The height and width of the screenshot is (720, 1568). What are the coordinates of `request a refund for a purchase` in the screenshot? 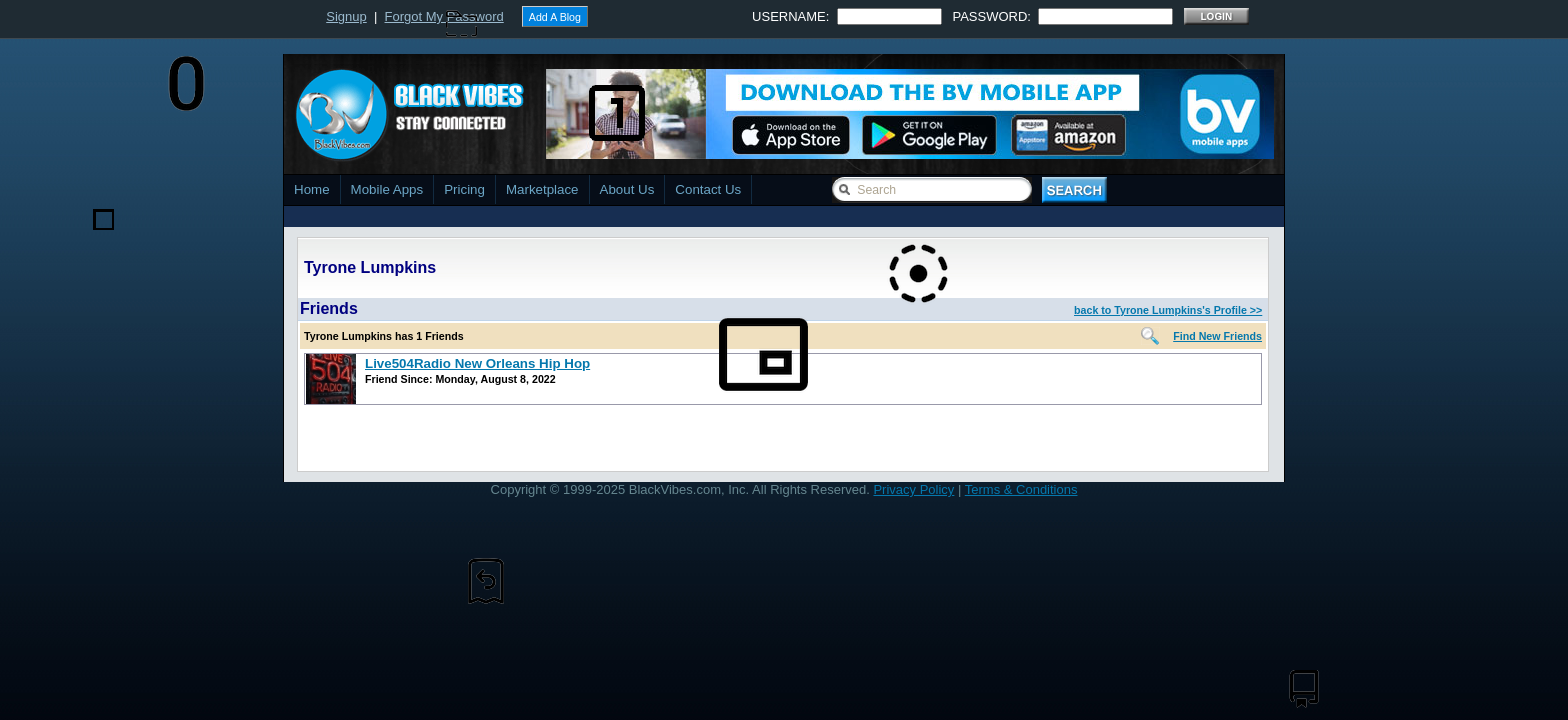 It's located at (486, 581).